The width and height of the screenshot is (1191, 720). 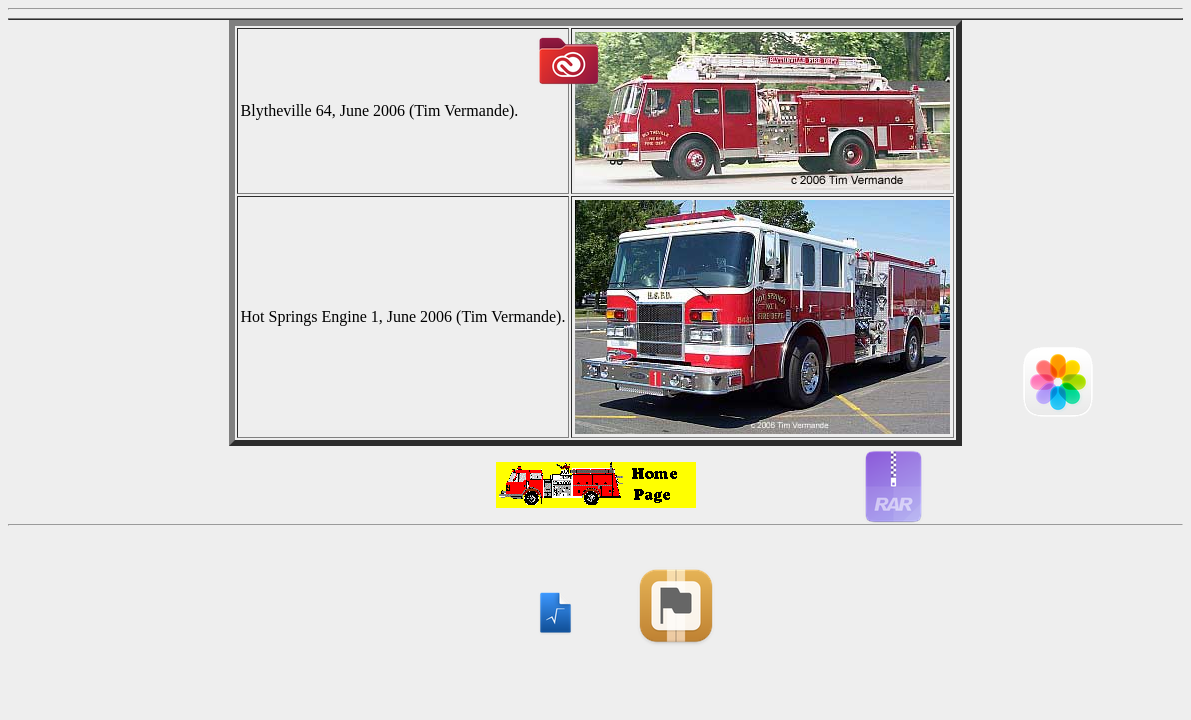 I want to click on a root data file or scientific dataset document, so click(x=555, y=613).